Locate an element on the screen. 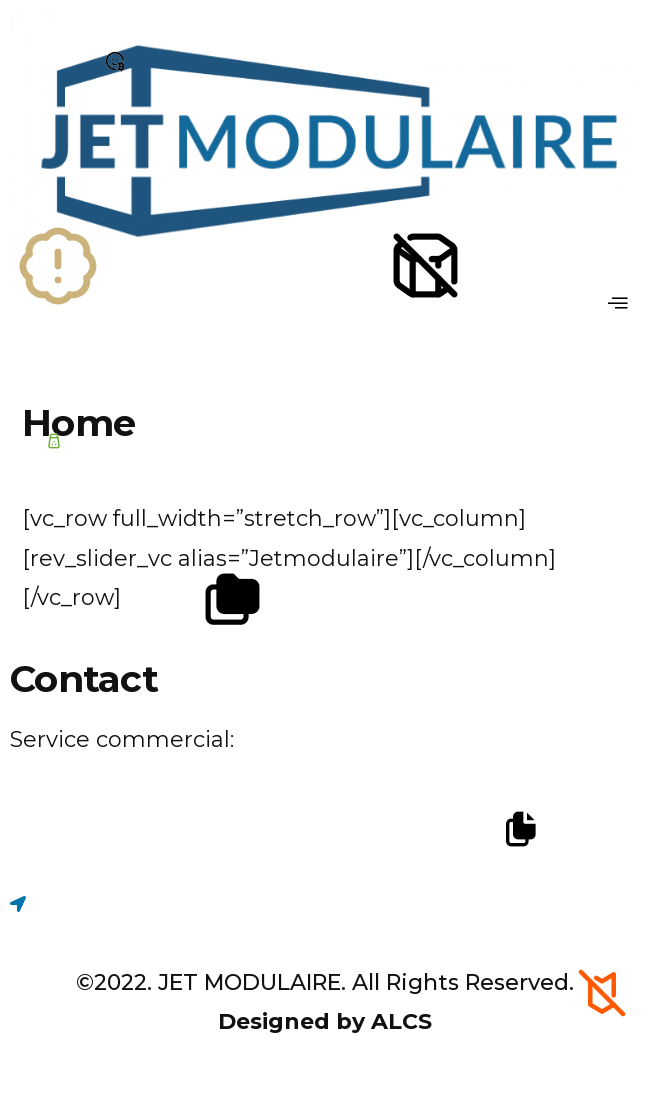  view bitcoin wallet mood or status is located at coordinates (115, 61).